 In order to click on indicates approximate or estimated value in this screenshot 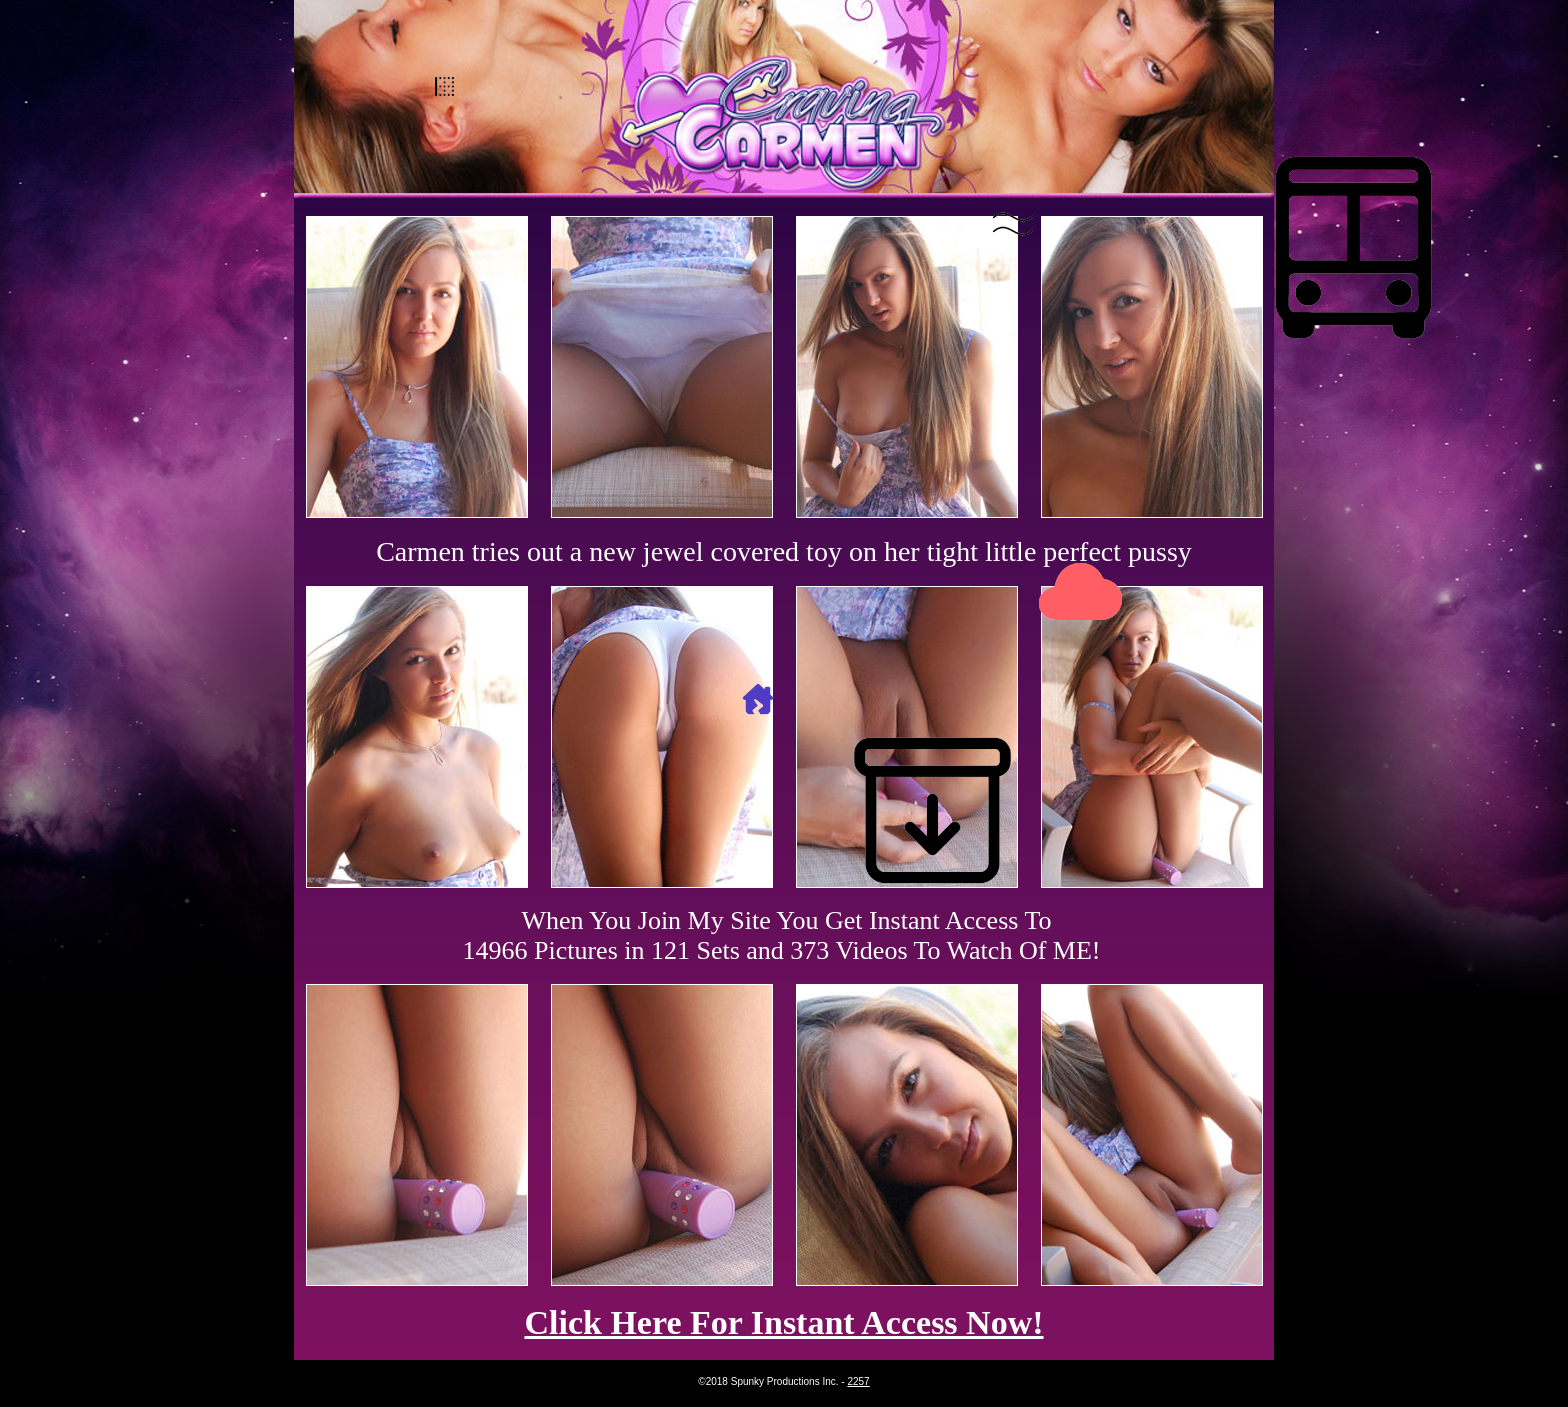, I will do `click(1013, 224)`.